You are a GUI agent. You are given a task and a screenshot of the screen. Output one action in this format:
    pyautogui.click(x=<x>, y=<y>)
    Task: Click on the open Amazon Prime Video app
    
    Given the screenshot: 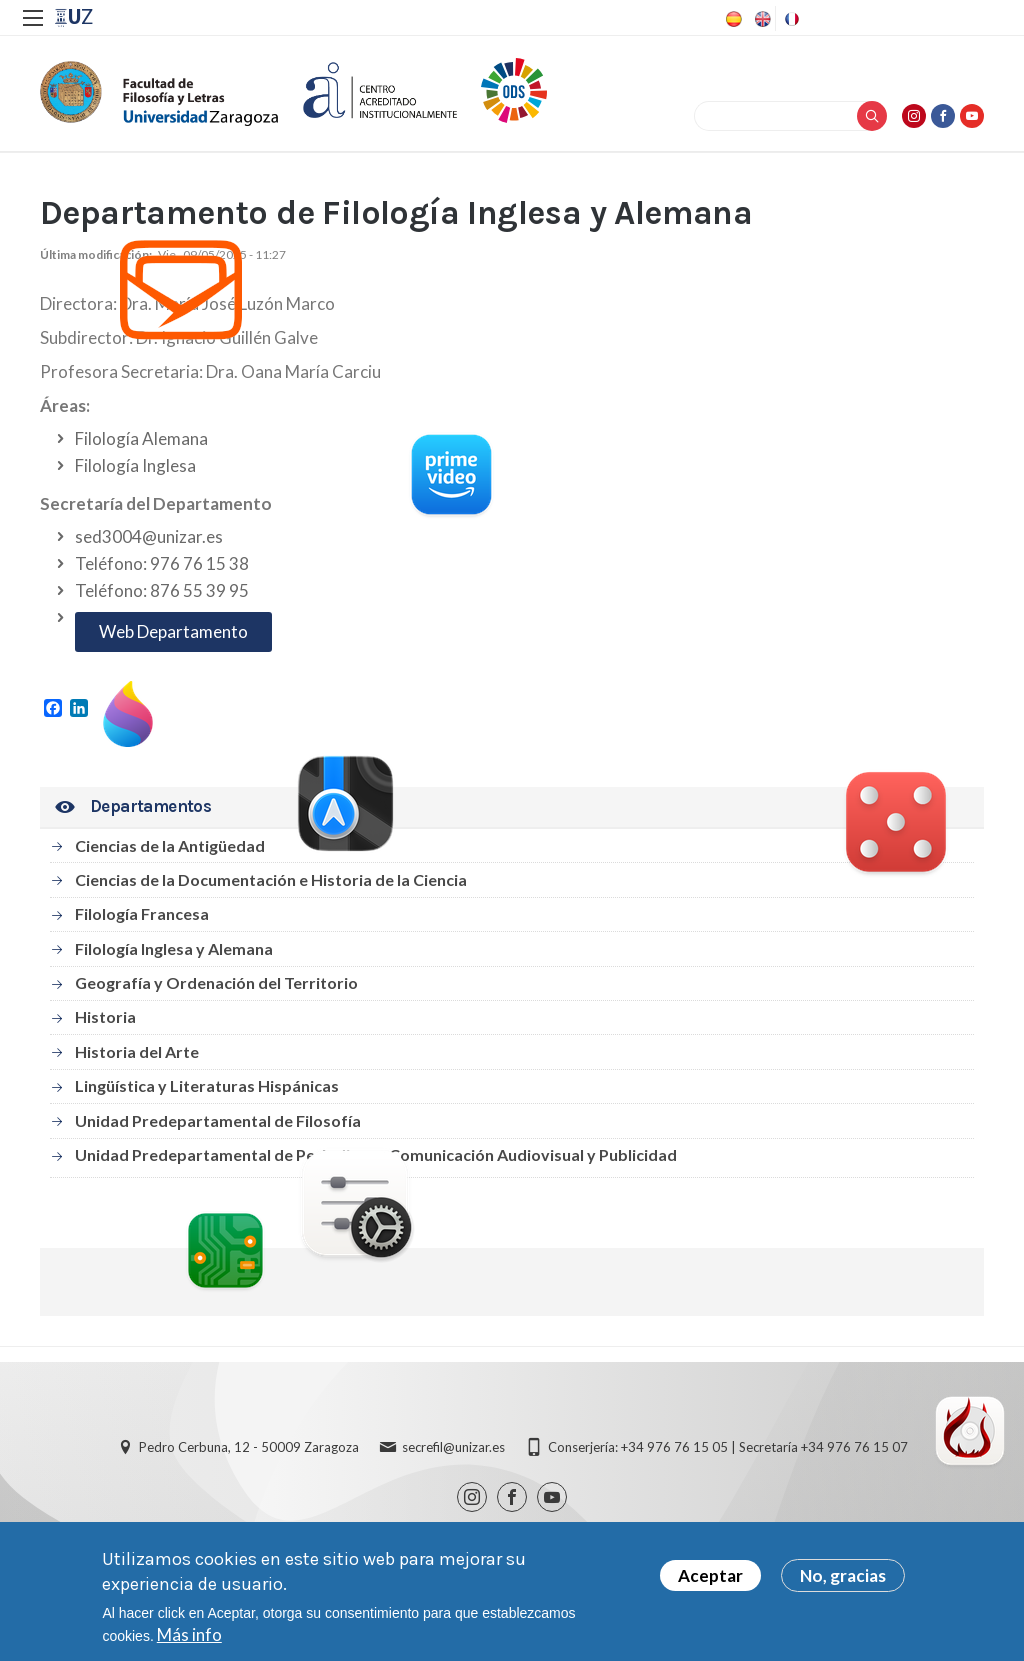 What is the action you would take?
    pyautogui.click(x=451, y=474)
    